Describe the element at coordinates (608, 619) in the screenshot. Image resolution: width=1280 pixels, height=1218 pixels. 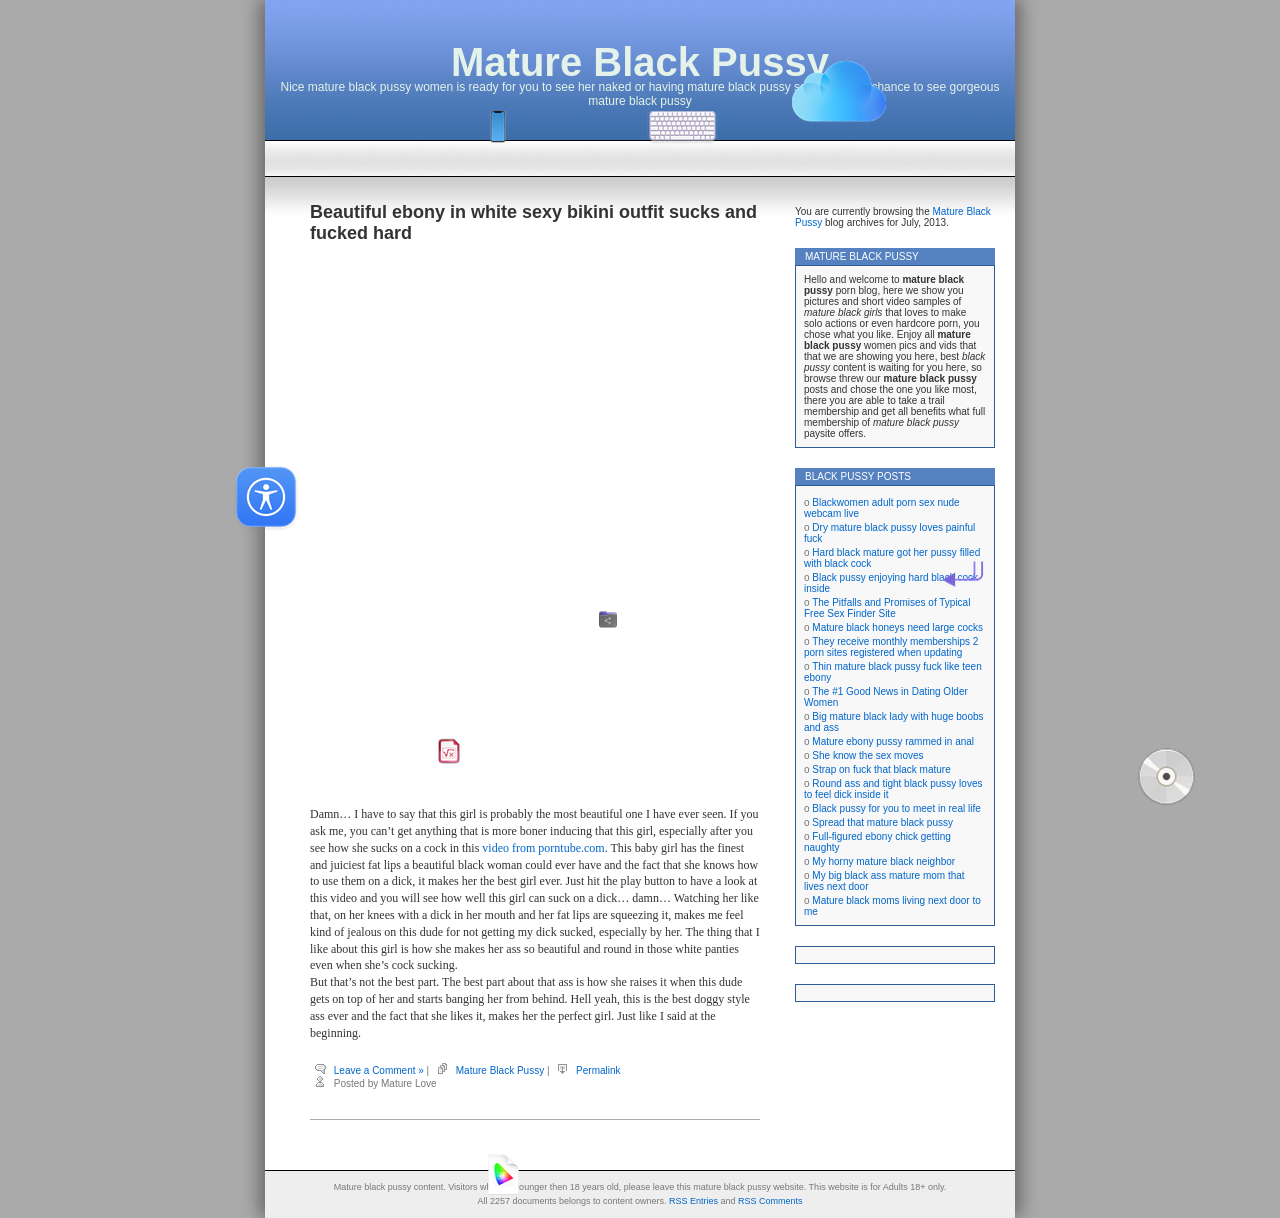
I see `open your public shared folder` at that location.